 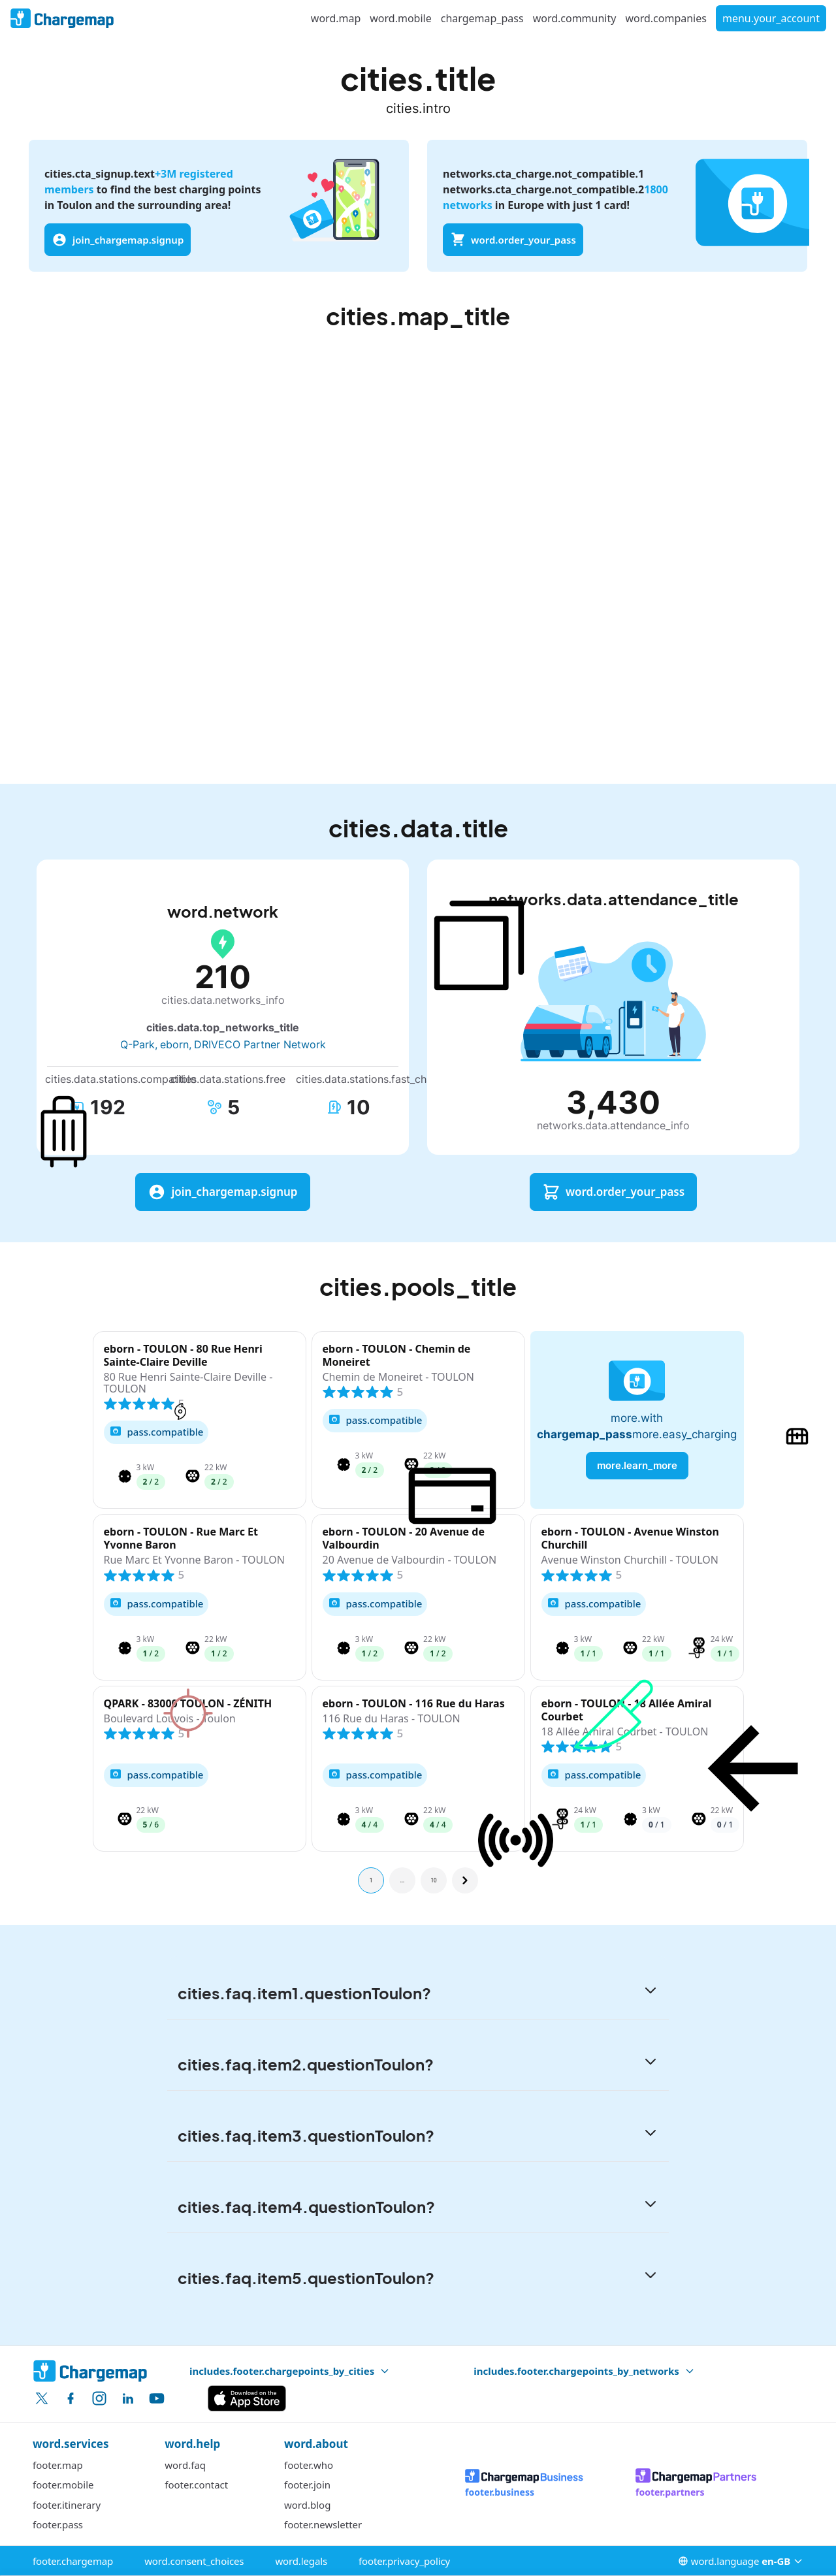 I want to click on copy to clipboard, so click(x=479, y=945).